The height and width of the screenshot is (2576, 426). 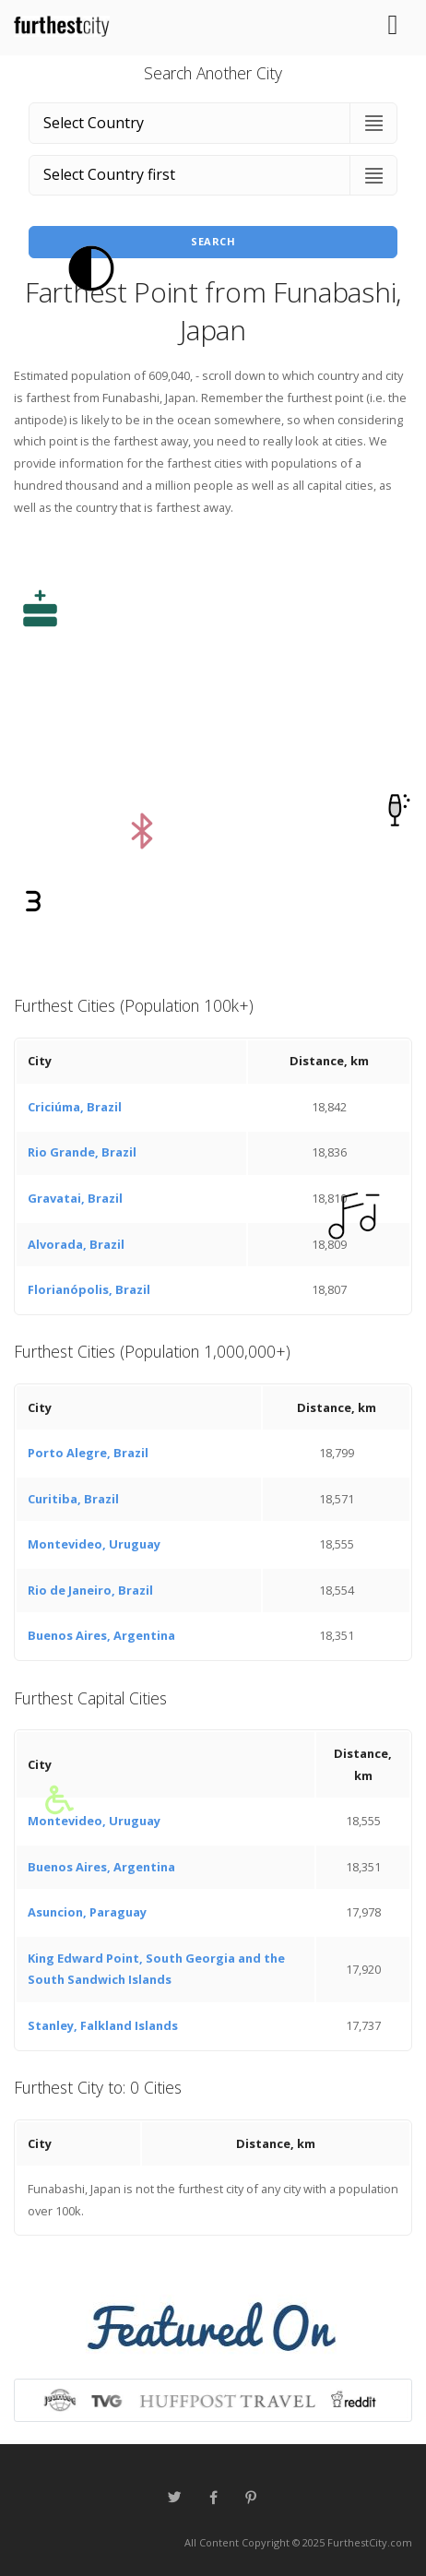 What do you see at coordinates (57, 1800) in the screenshot?
I see `indicates wheelchair accessible facilities` at bounding box center [57, 1800].